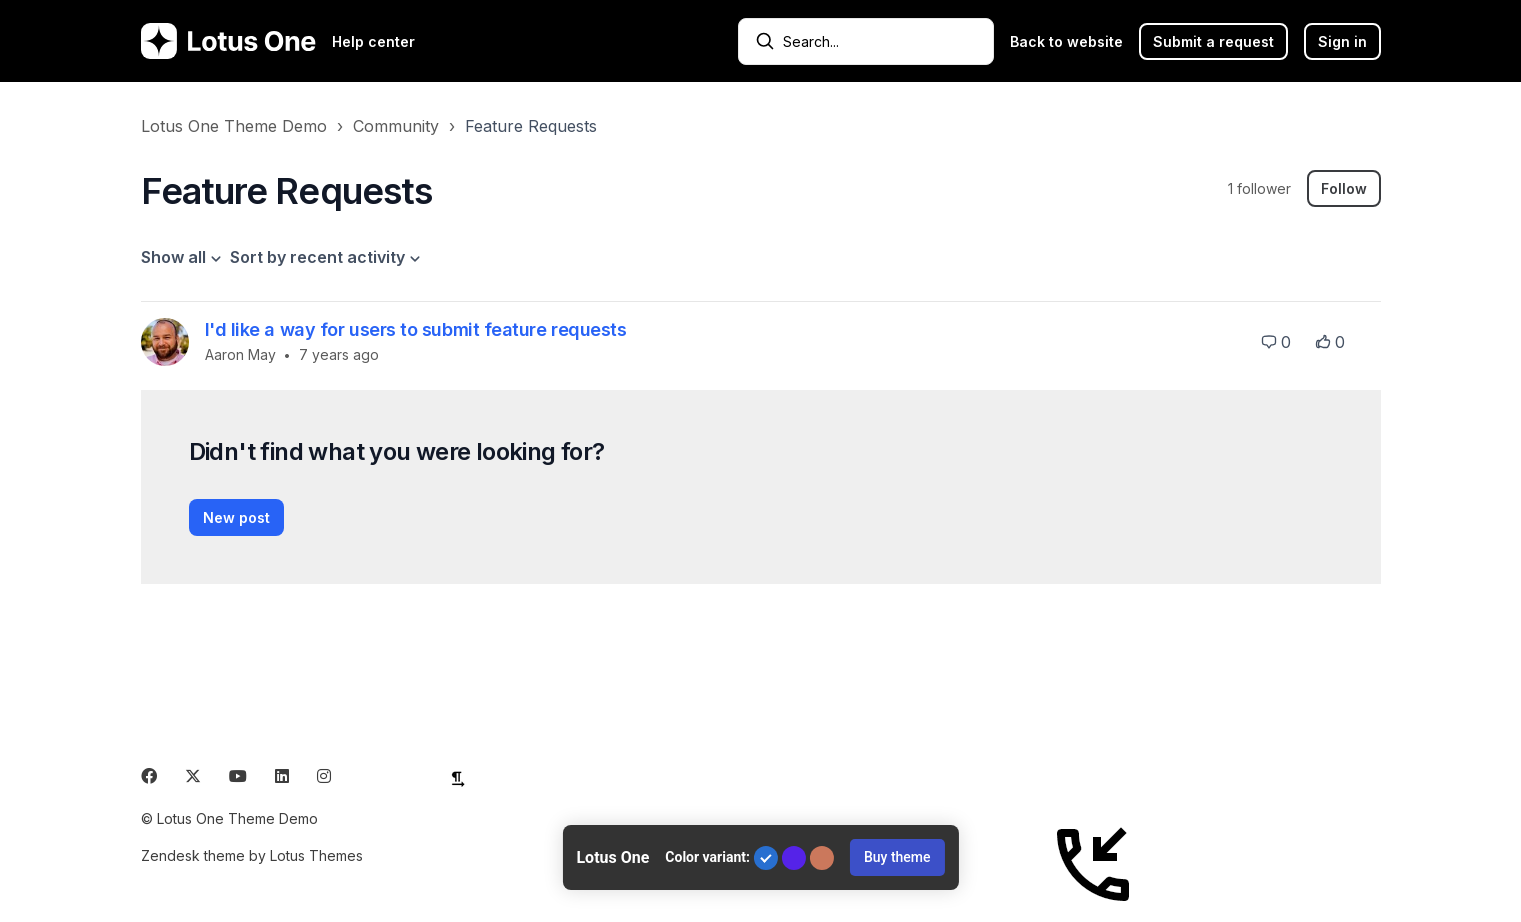 This screenshot has width=1521, height=922. Describe the element at coordinates (457, 779) in the screenshot. I see `set text direction to left-to-right` at that location.